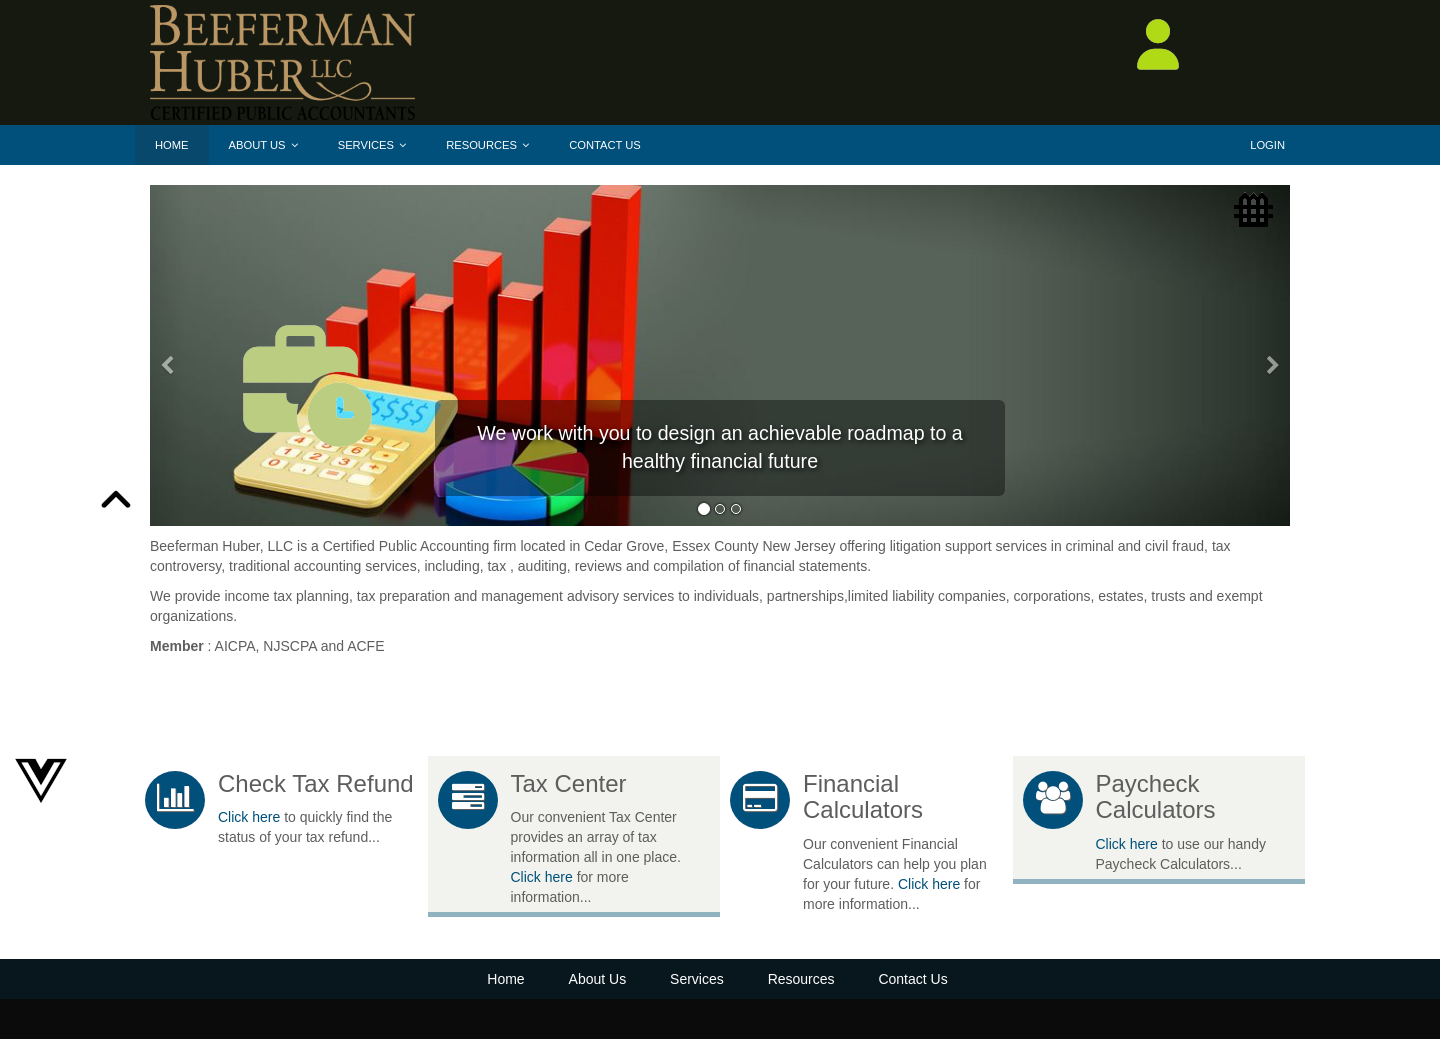 Image resolution: width=1440 pixels, height=1039 pixels. I want to click on collapse an expanded section, so click(116, 500).